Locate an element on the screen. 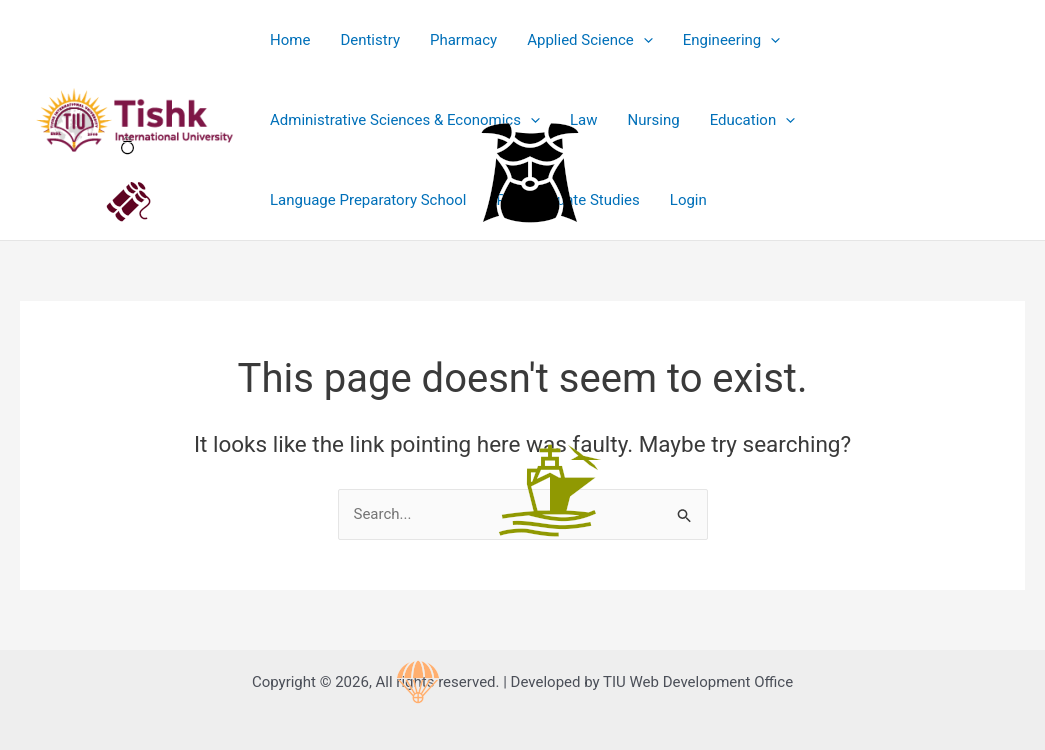 The image size is (1045, 750). access global or worldwide settings is located at coordinates (127, 145).